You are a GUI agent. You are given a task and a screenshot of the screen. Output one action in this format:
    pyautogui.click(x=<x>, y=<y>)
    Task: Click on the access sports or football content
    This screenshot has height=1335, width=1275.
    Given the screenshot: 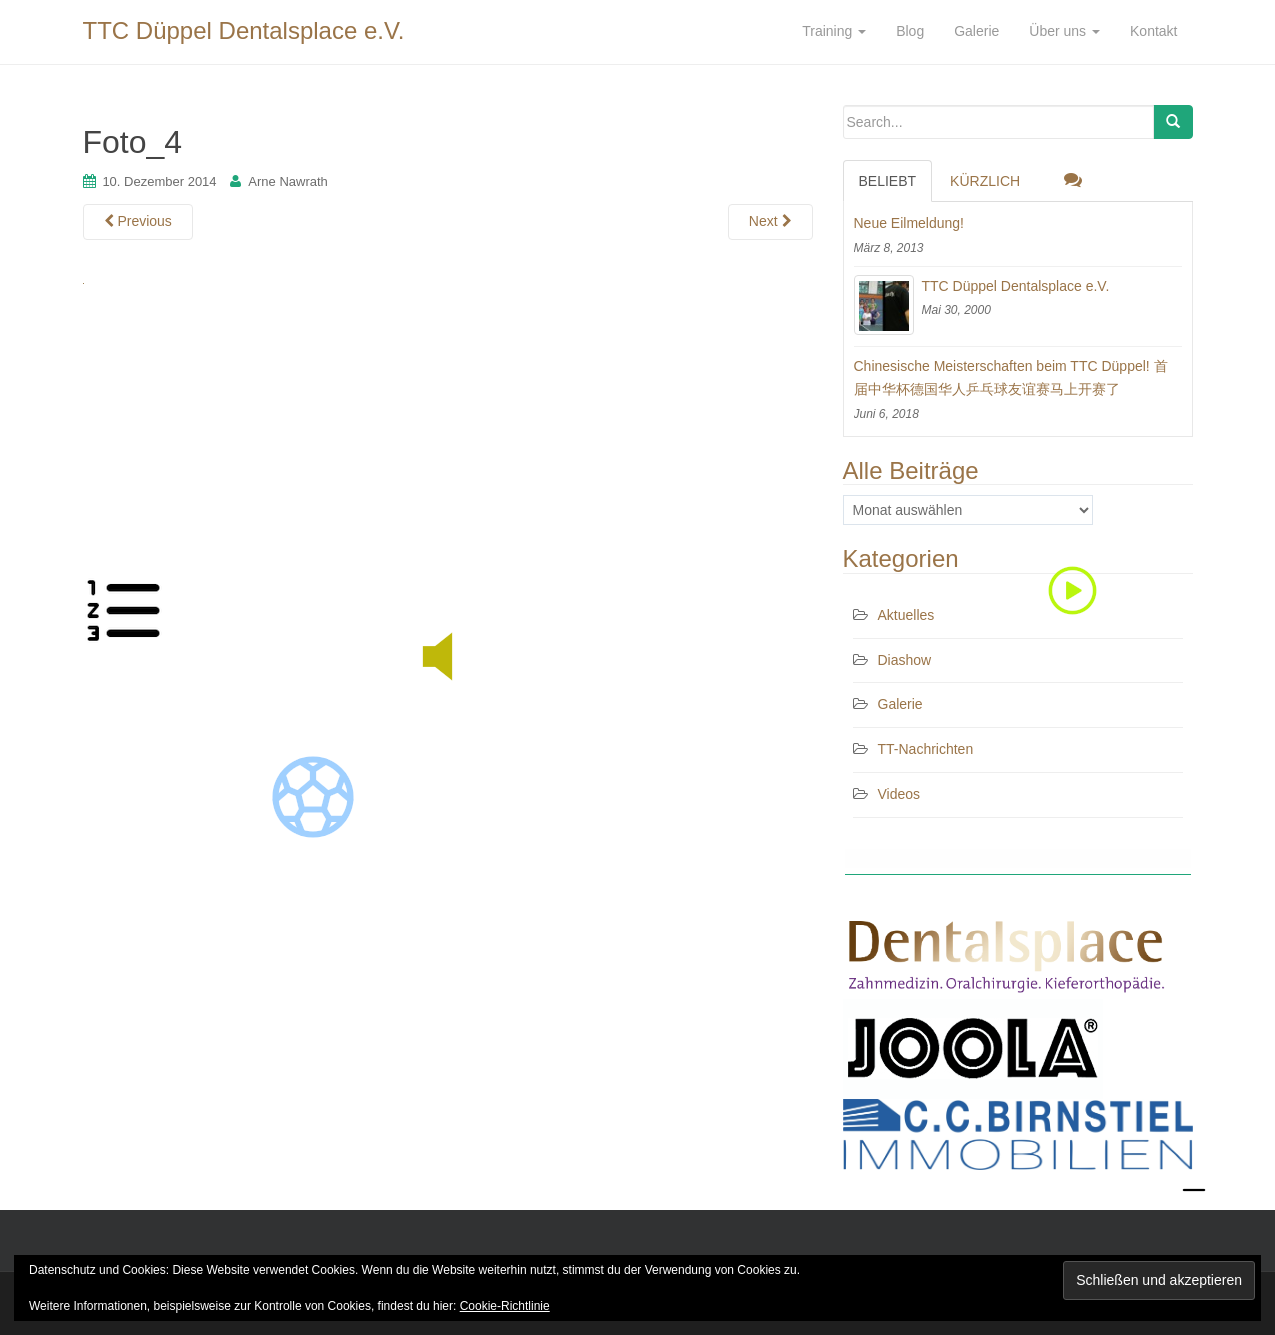 What is the action you would take?
    pyautogui.click(x=313, y=797)
    